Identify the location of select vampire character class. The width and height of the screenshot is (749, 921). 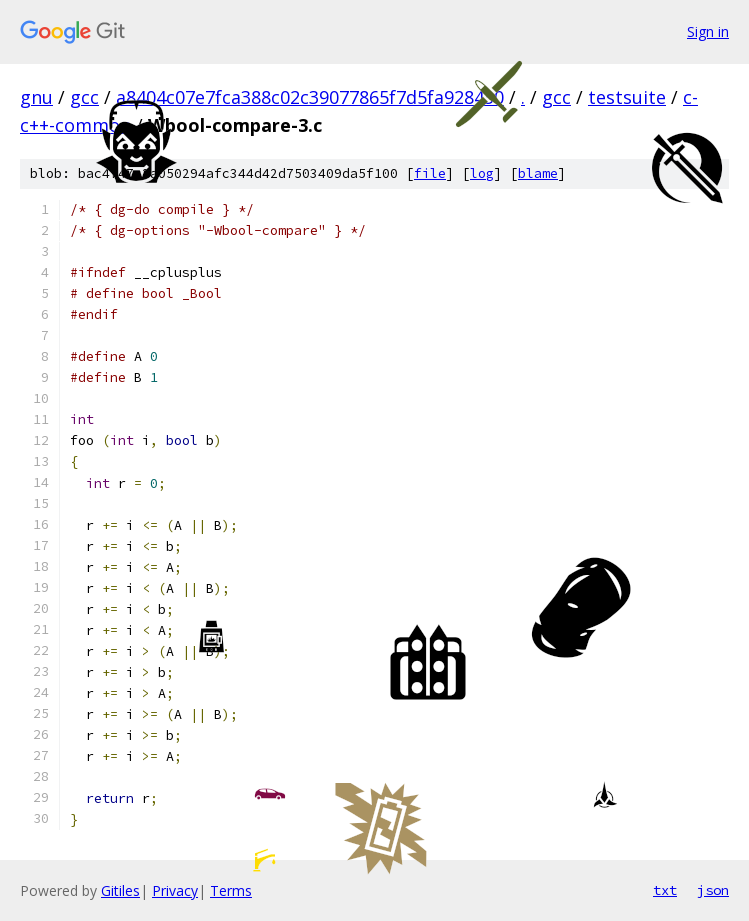
(136, 141).